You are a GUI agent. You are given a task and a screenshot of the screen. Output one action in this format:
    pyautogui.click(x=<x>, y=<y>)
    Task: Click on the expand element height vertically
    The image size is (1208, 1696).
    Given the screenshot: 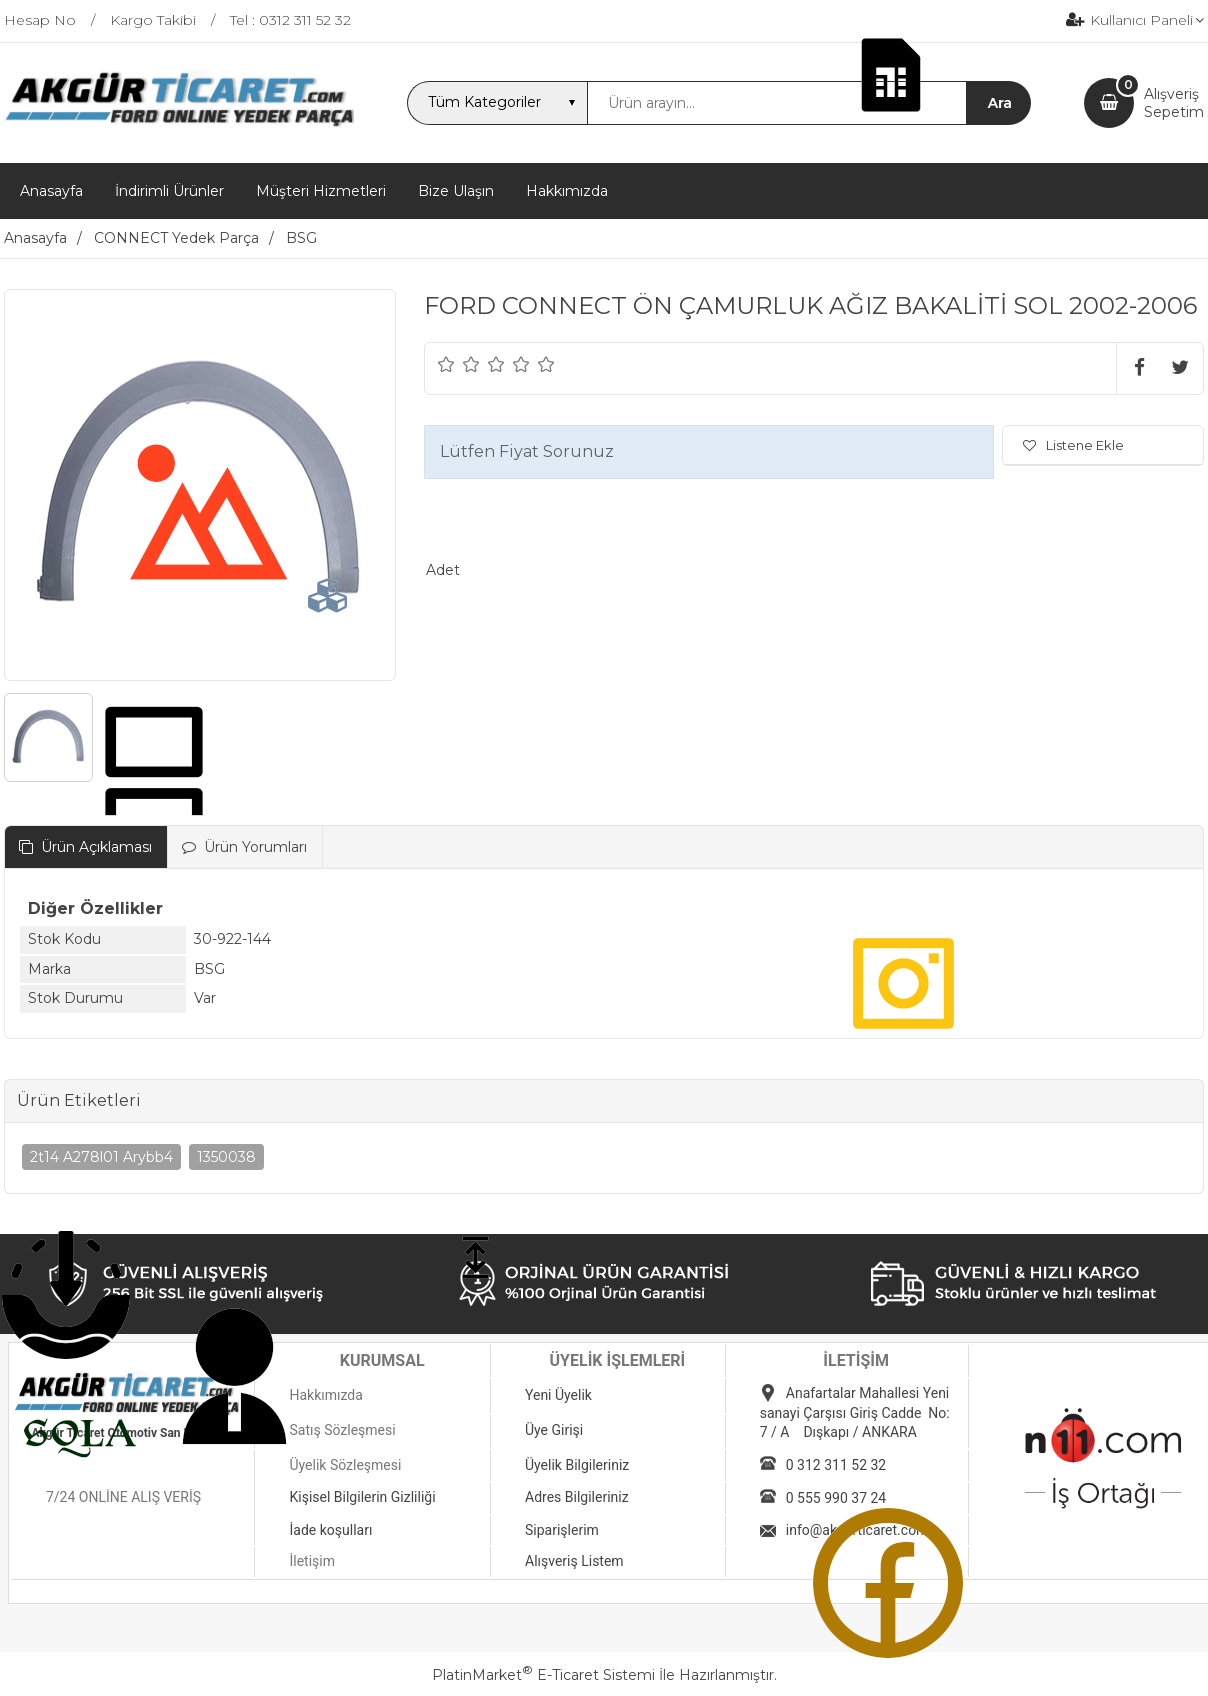 What is the action you would take?
    pyautogui.click(x=475, y=1257)
    